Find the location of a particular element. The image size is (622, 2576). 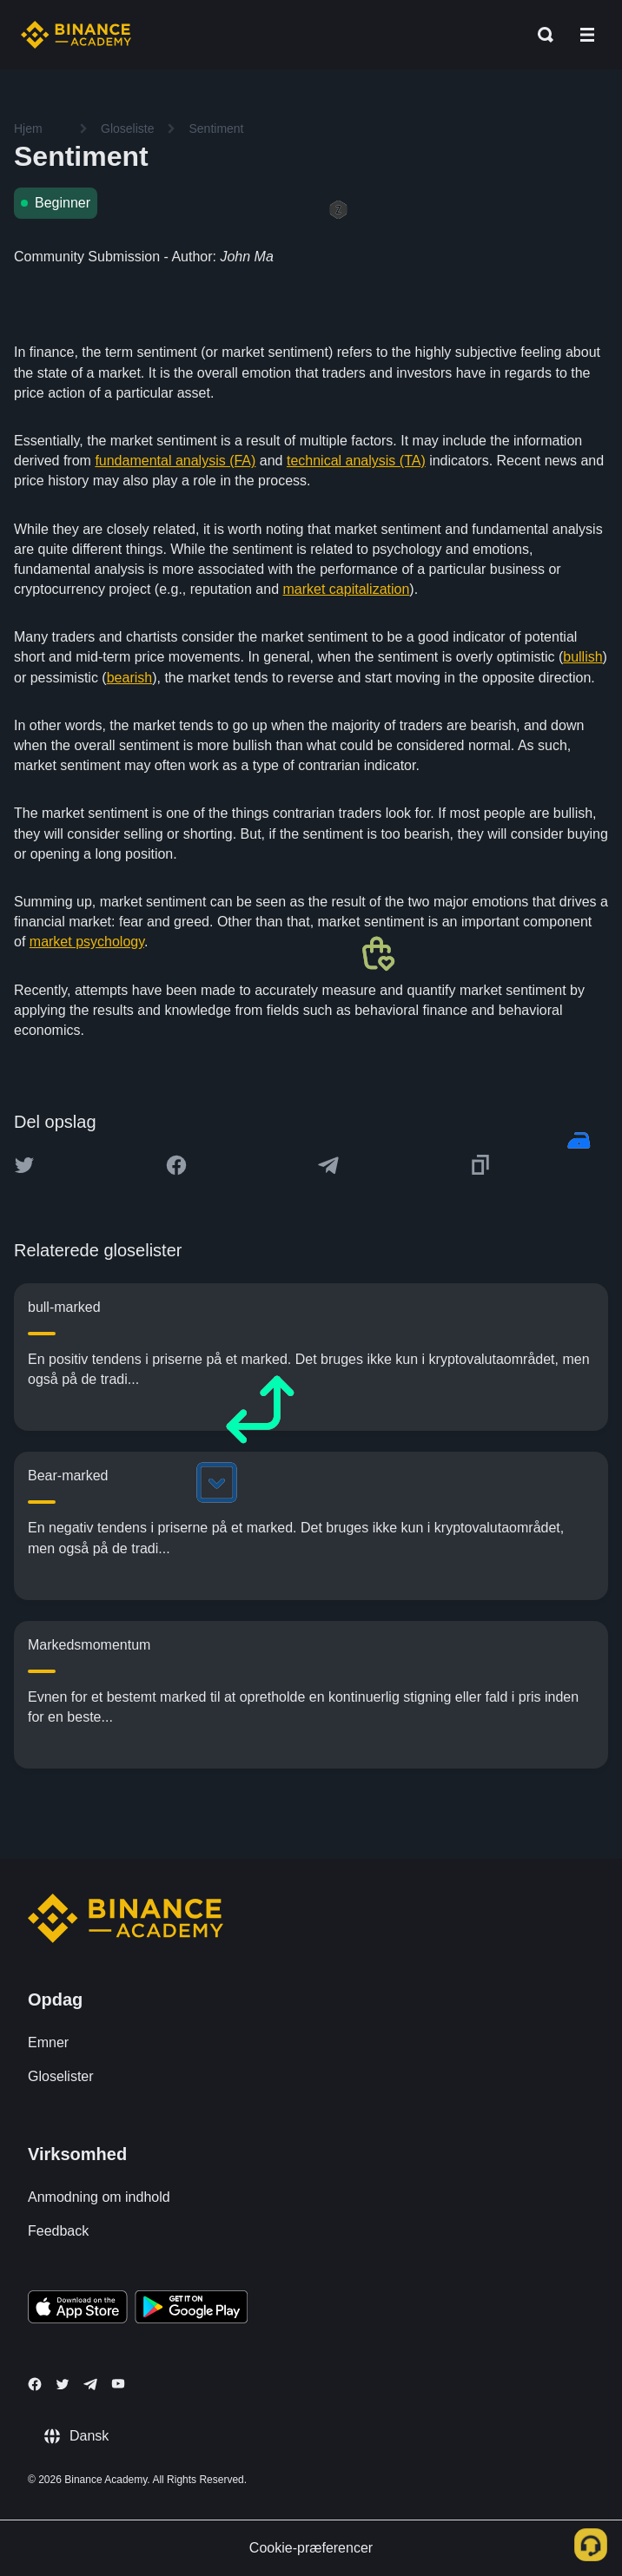

view your wishlist or saved items is located at coordinates (376, 952).